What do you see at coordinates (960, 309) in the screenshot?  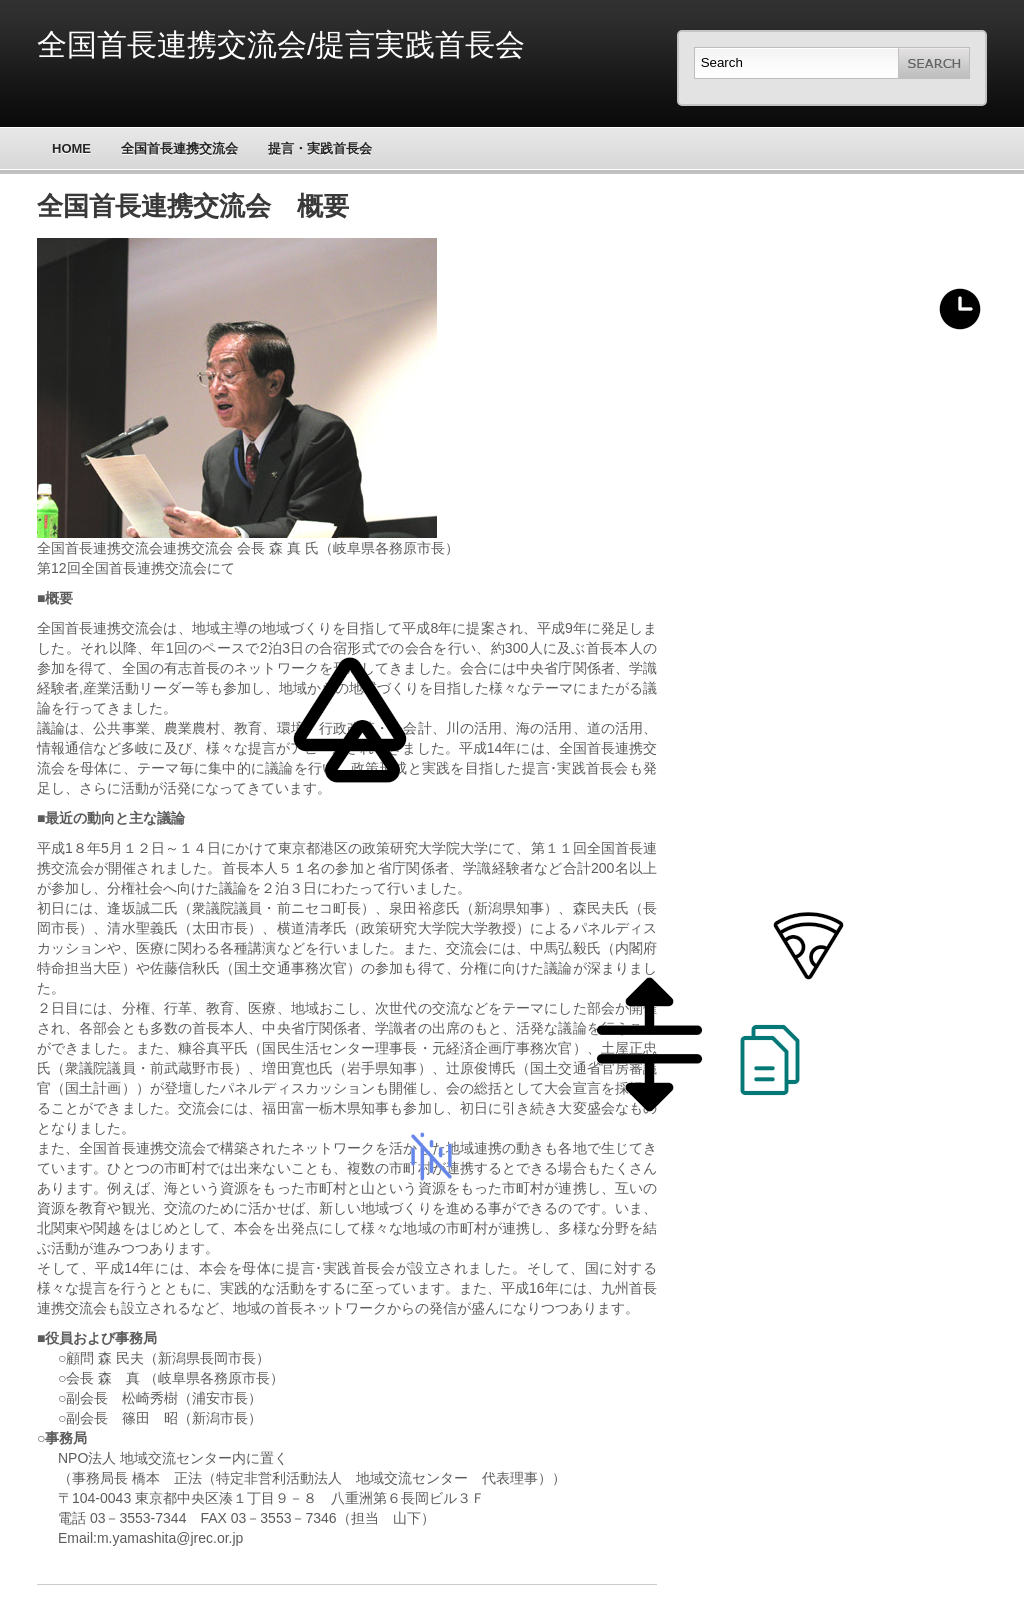 I see `view current time` at bounding box center [960, 309].